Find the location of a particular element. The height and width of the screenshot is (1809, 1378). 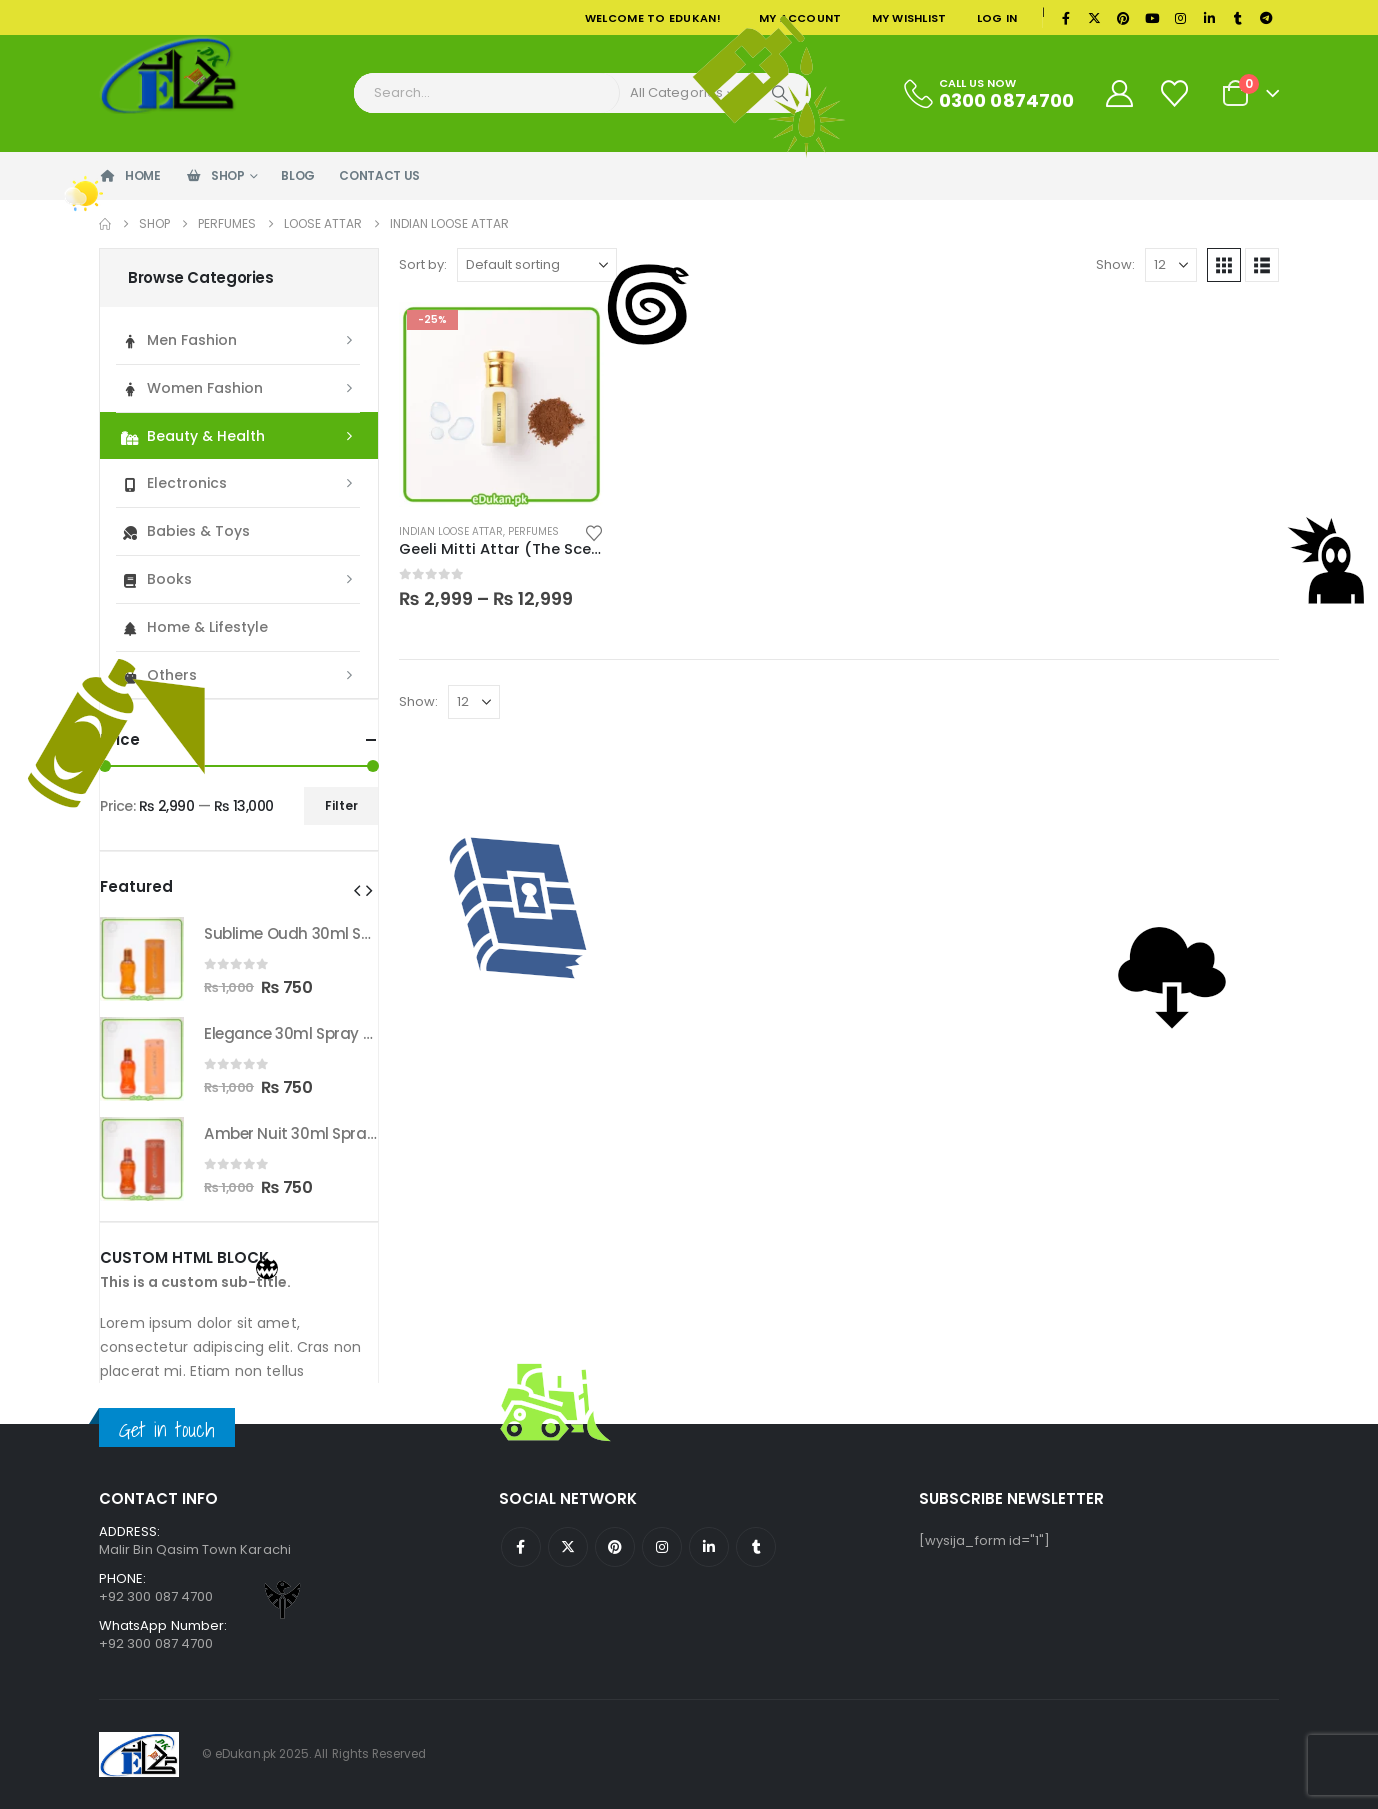

access halloween or seasonal themed content is located at coordinates (267, 1269).